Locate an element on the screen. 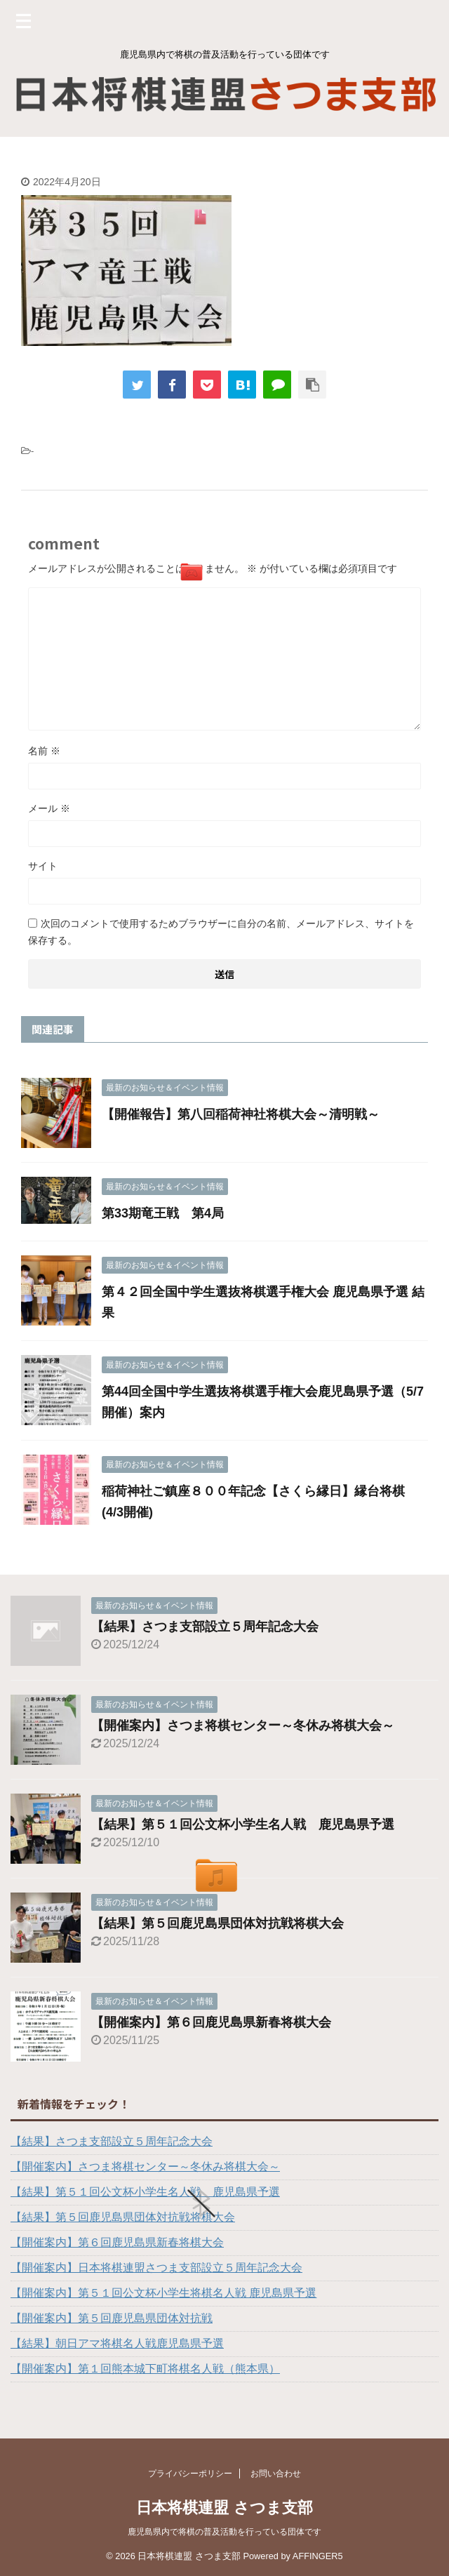 Image resolution: width=449 pixels, height=2576 pixels. open your music files folder is located at coordinates (216, 1875).